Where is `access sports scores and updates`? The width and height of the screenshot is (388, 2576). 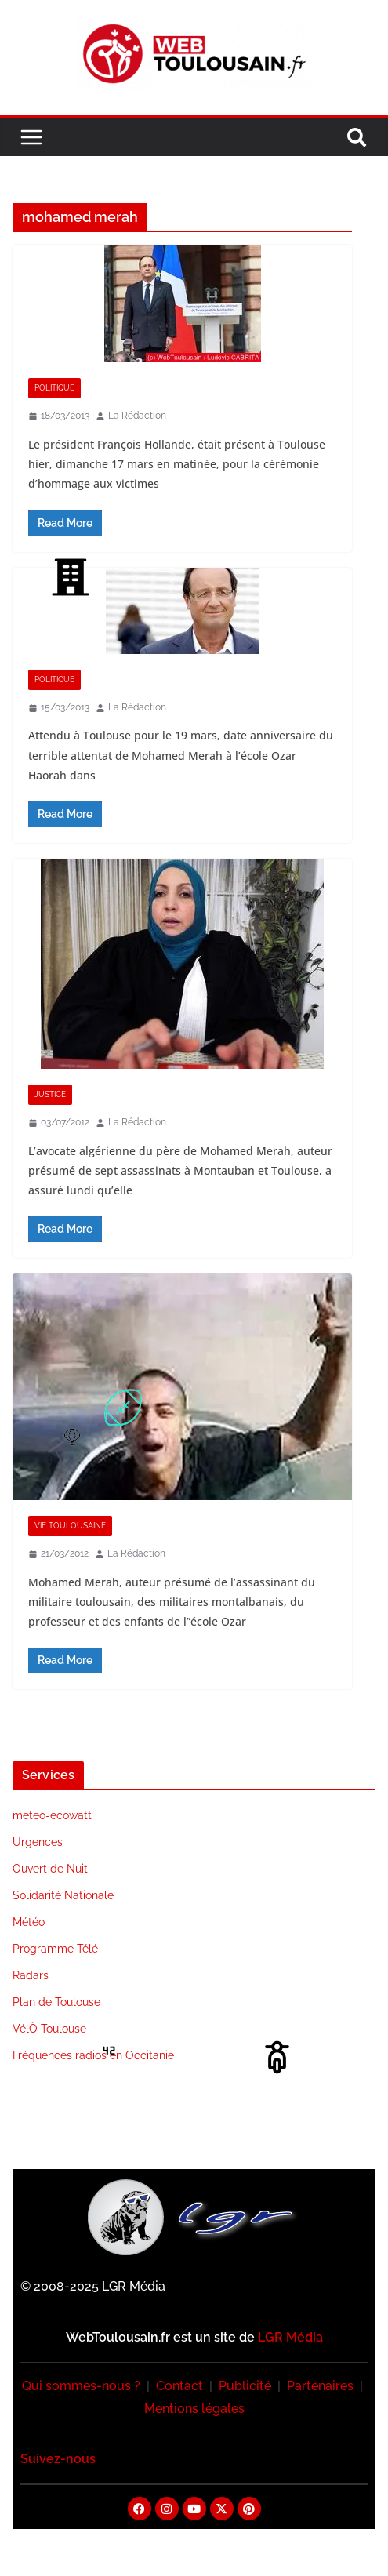 access sports scores and updates is located at coordinates (123, 1408).